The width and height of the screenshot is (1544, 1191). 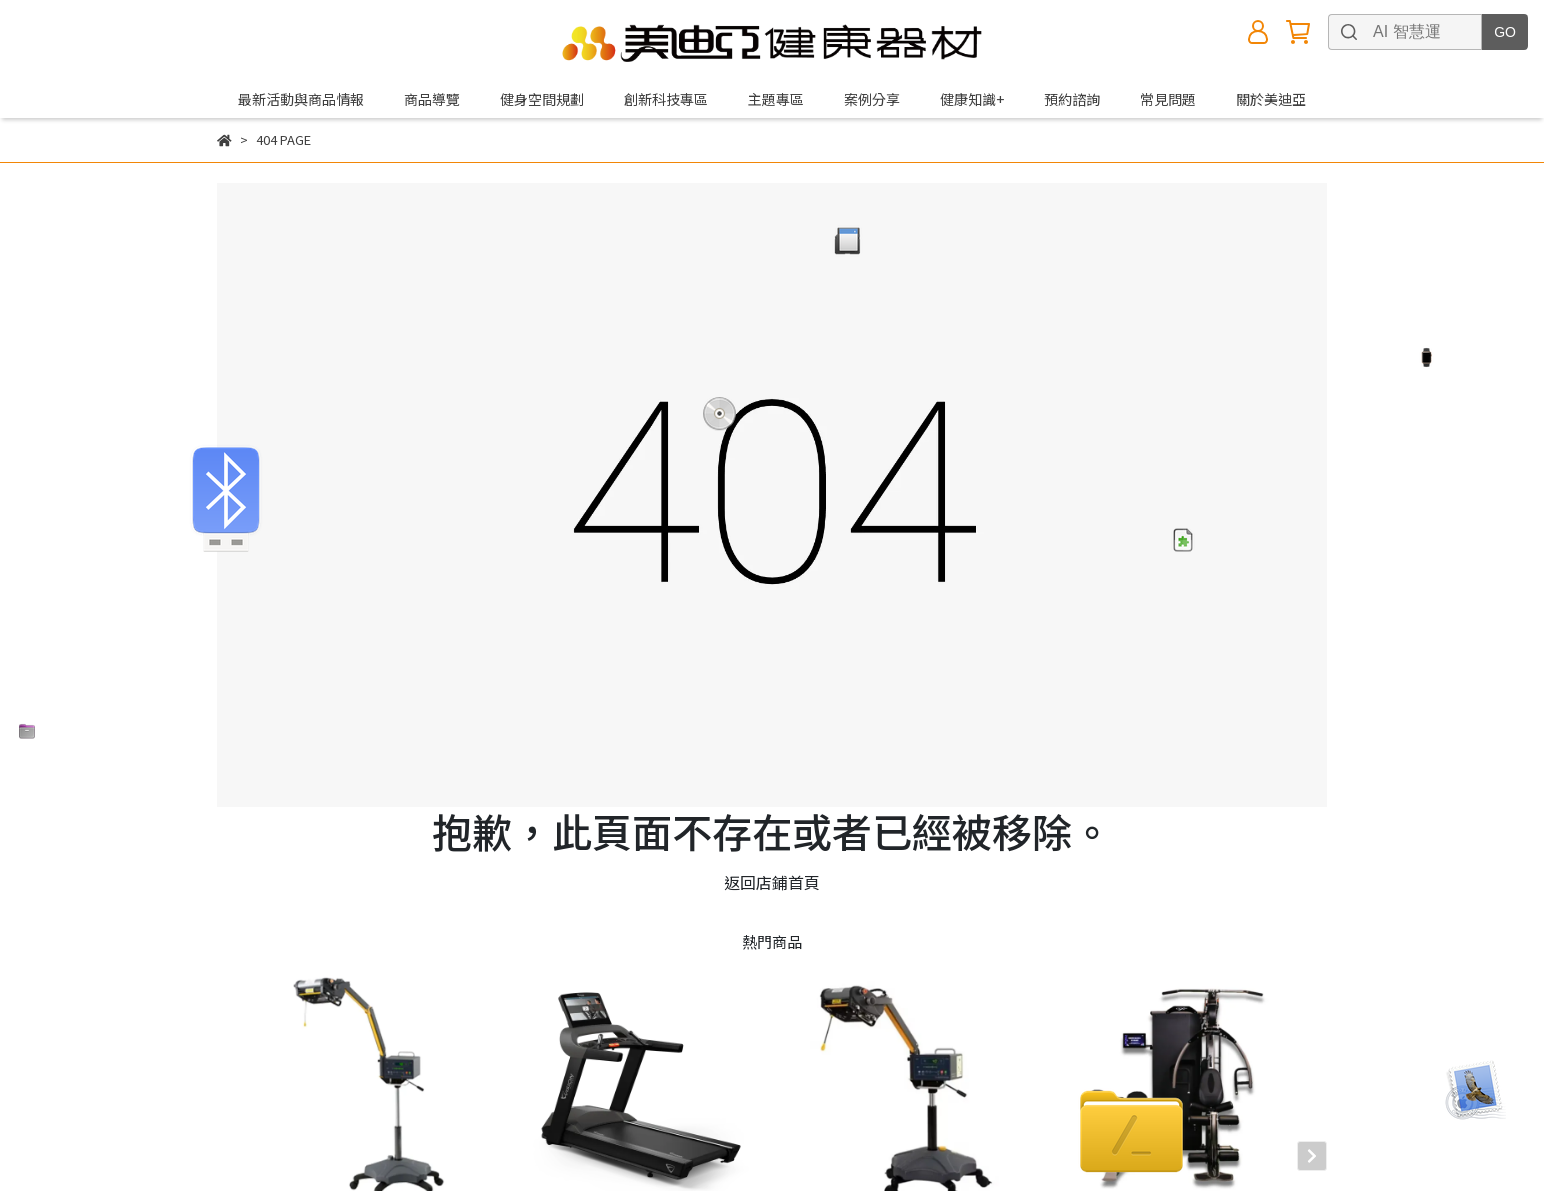 I want to click on manage bluetooth device connections, so click(x=226, y=499).